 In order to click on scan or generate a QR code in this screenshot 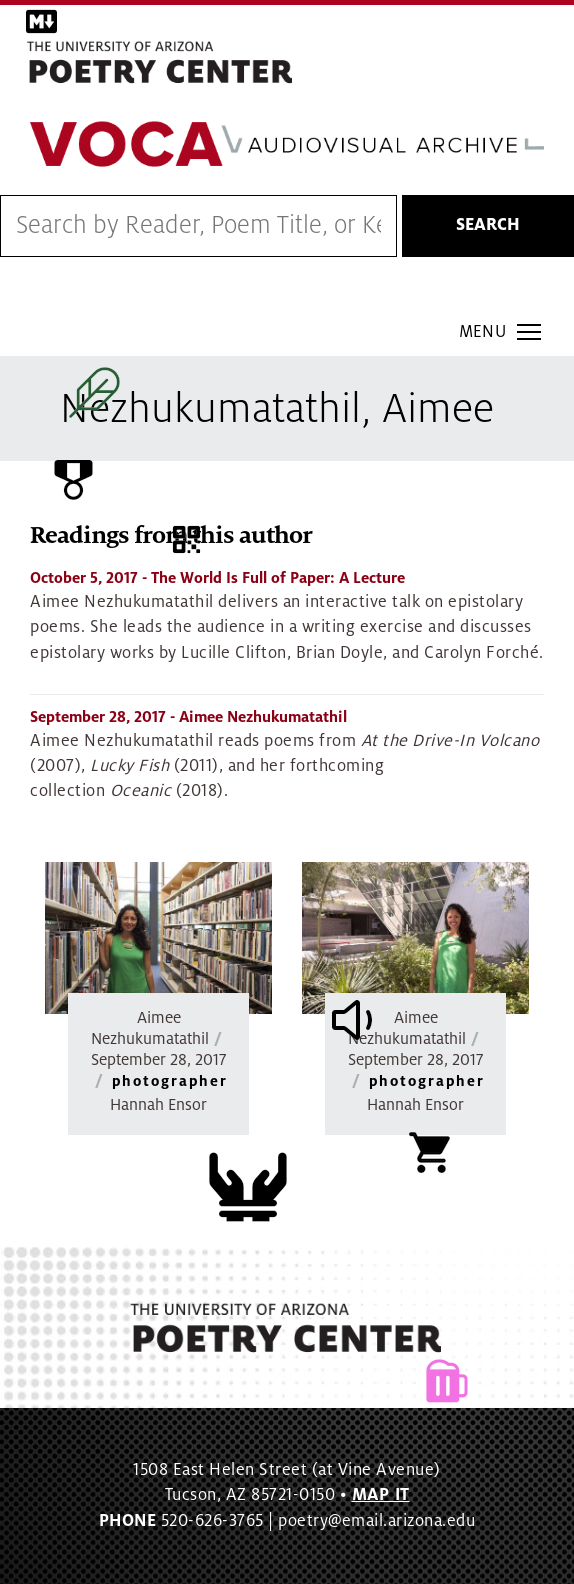, I will do `click(186, 539)`.